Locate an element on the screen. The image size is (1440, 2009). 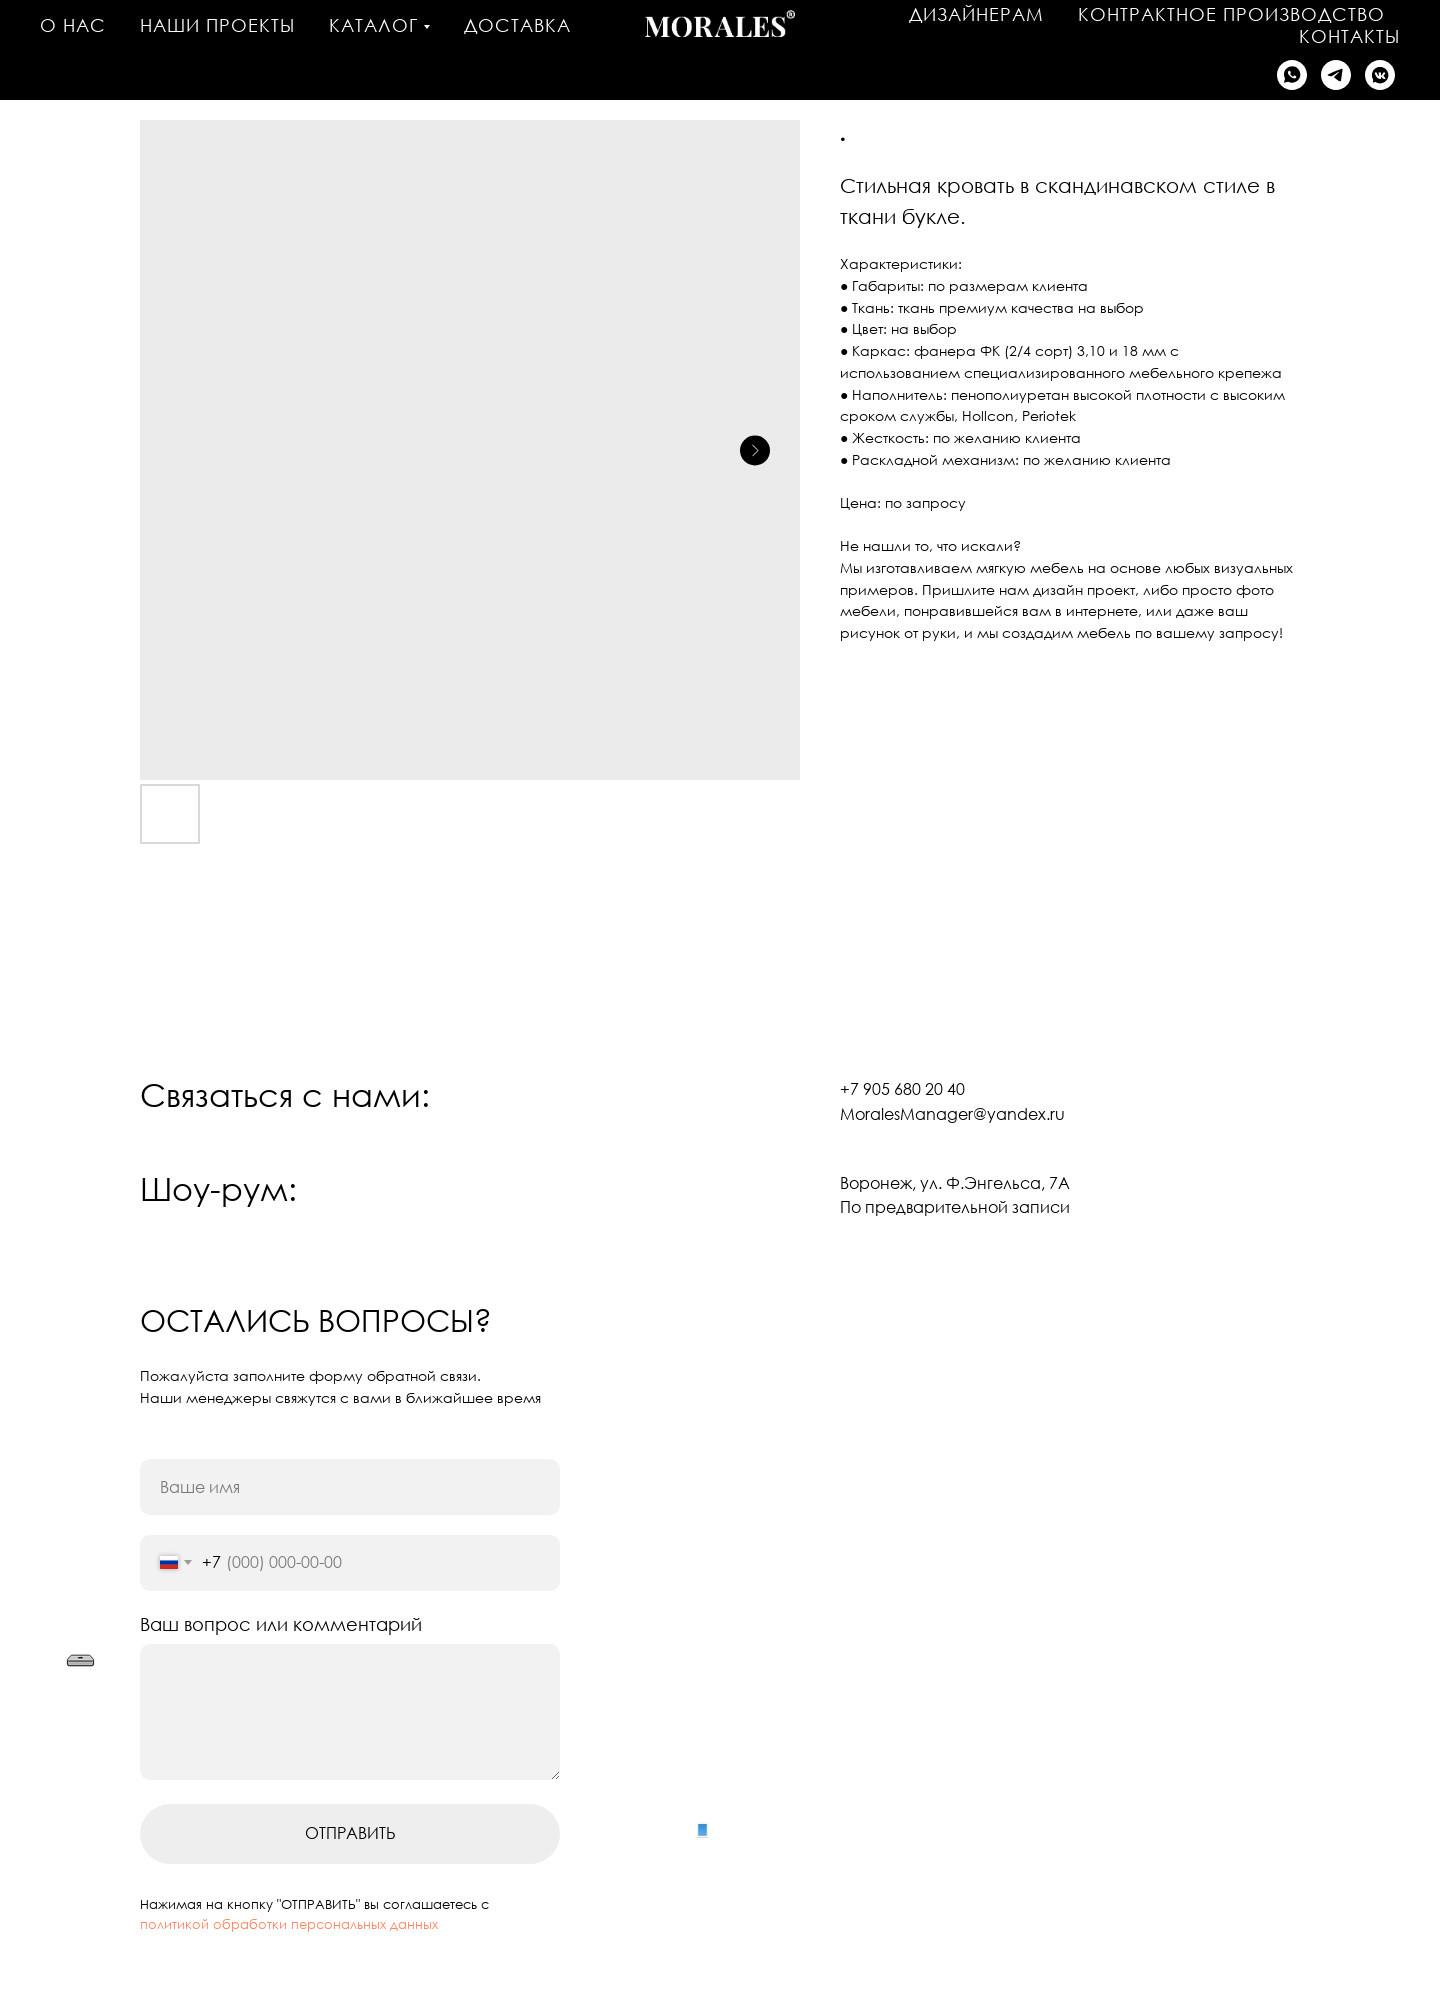
indicates a connected iPad Mini device is located at coordinates (702, 1828).